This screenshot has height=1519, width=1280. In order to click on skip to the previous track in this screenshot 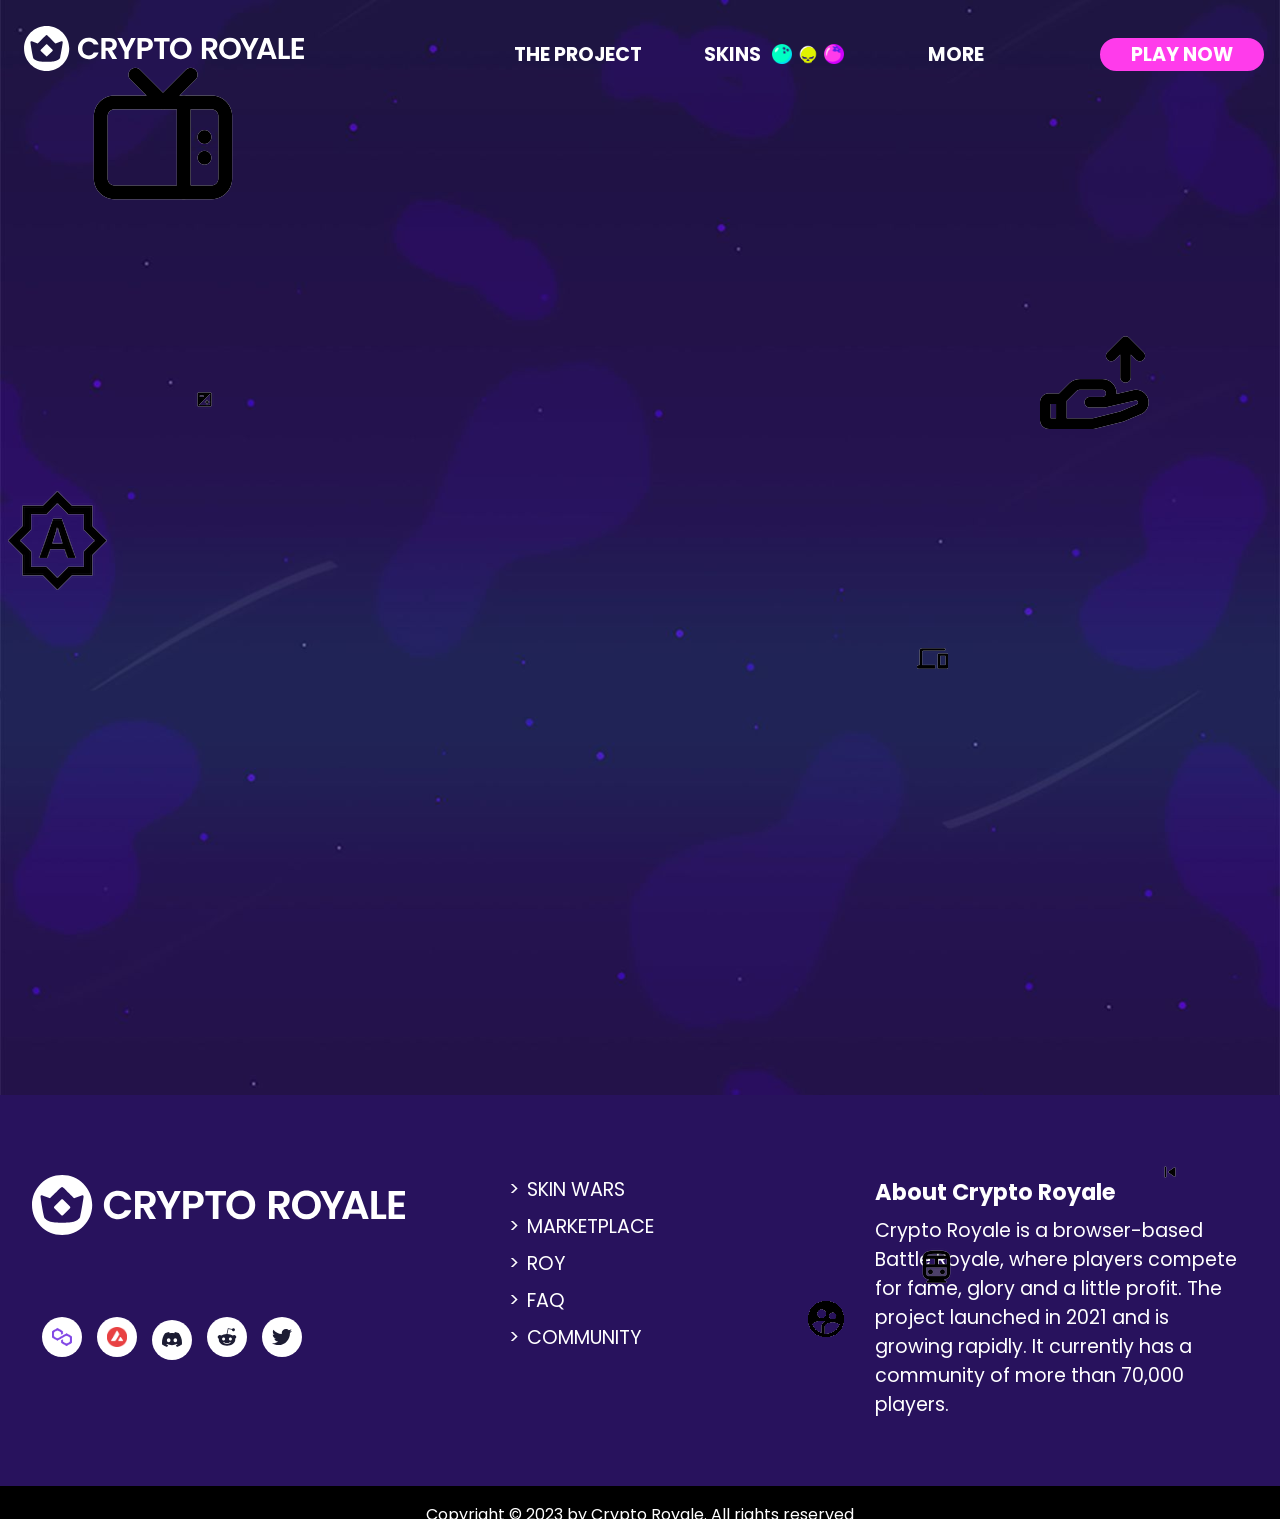, I will do `click(1170, 1172)`.